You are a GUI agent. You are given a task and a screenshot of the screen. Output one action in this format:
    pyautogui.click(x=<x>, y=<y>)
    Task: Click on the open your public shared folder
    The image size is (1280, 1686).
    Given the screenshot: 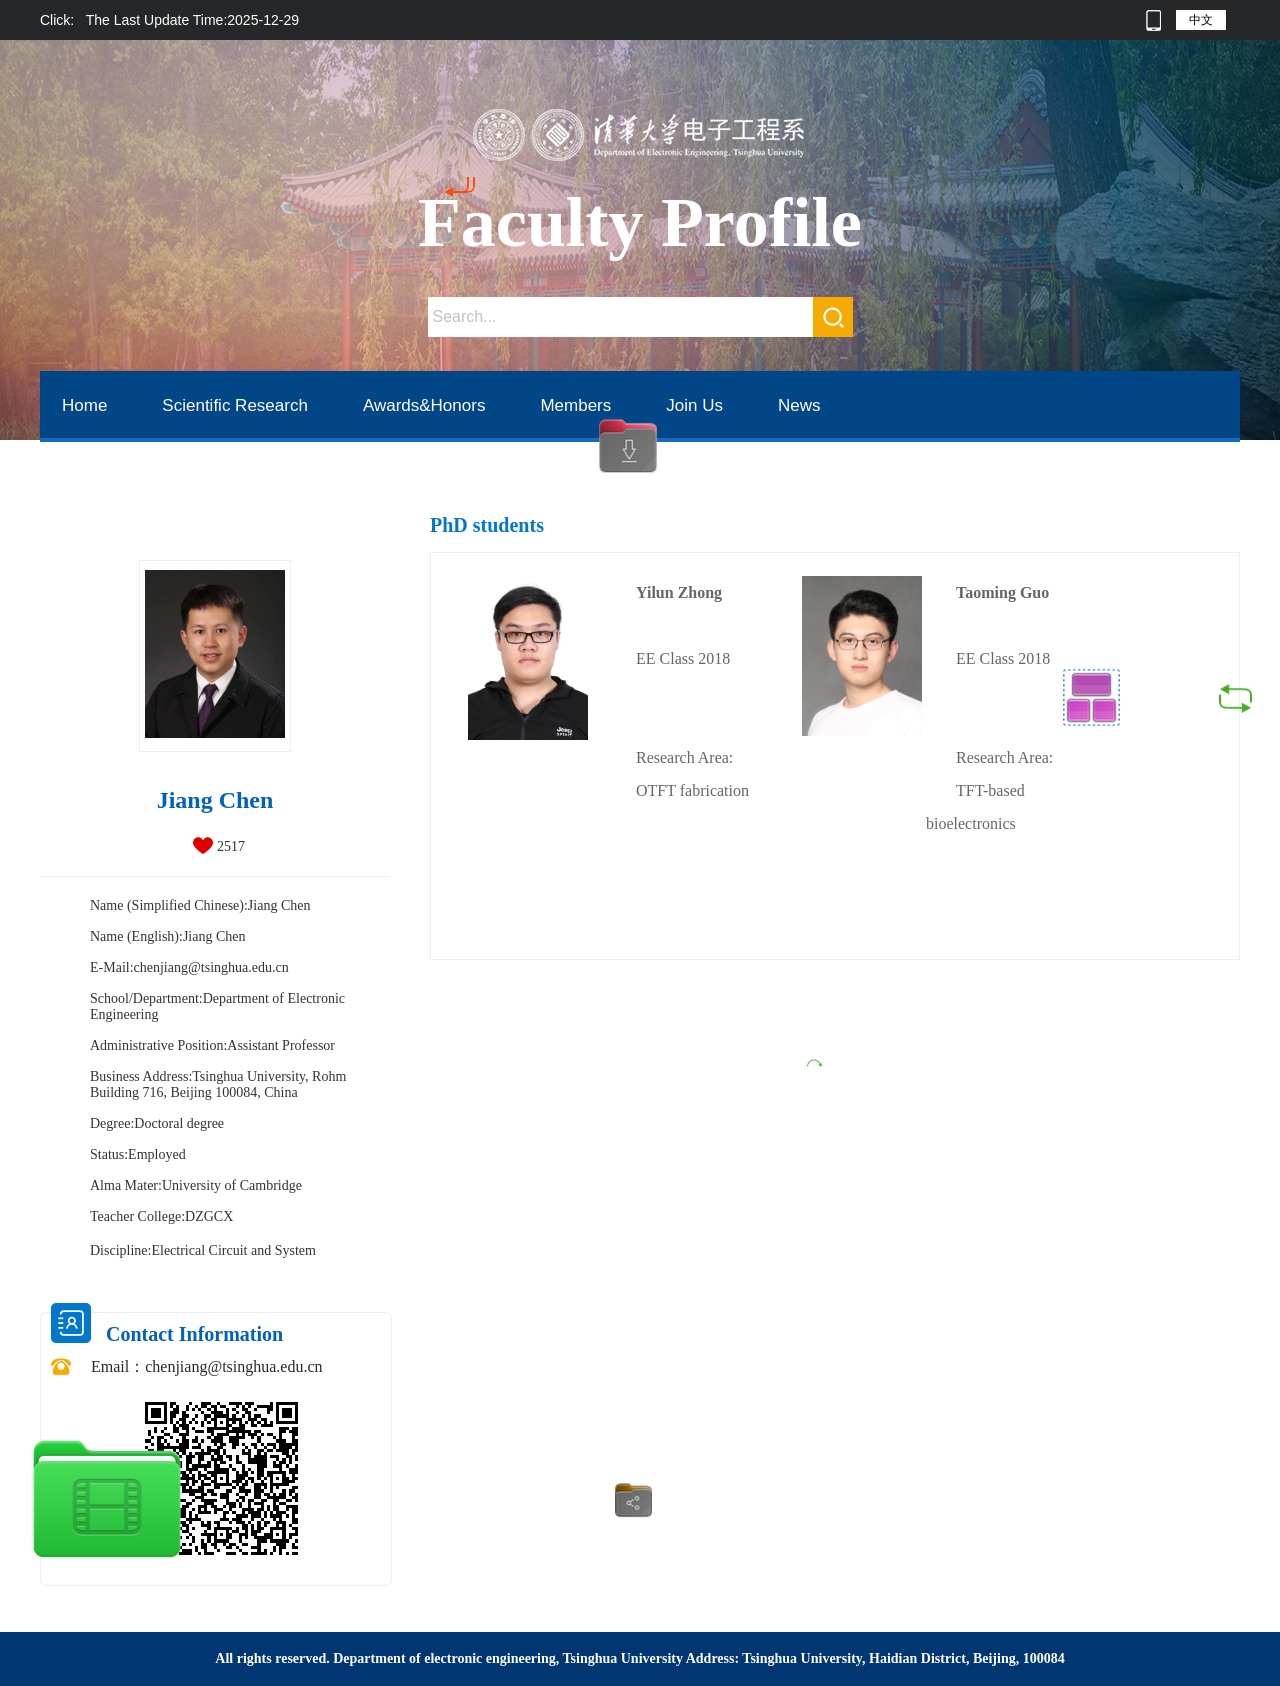 What is the action you would take?
    pyautogui.click(x=633, y=1499)
    